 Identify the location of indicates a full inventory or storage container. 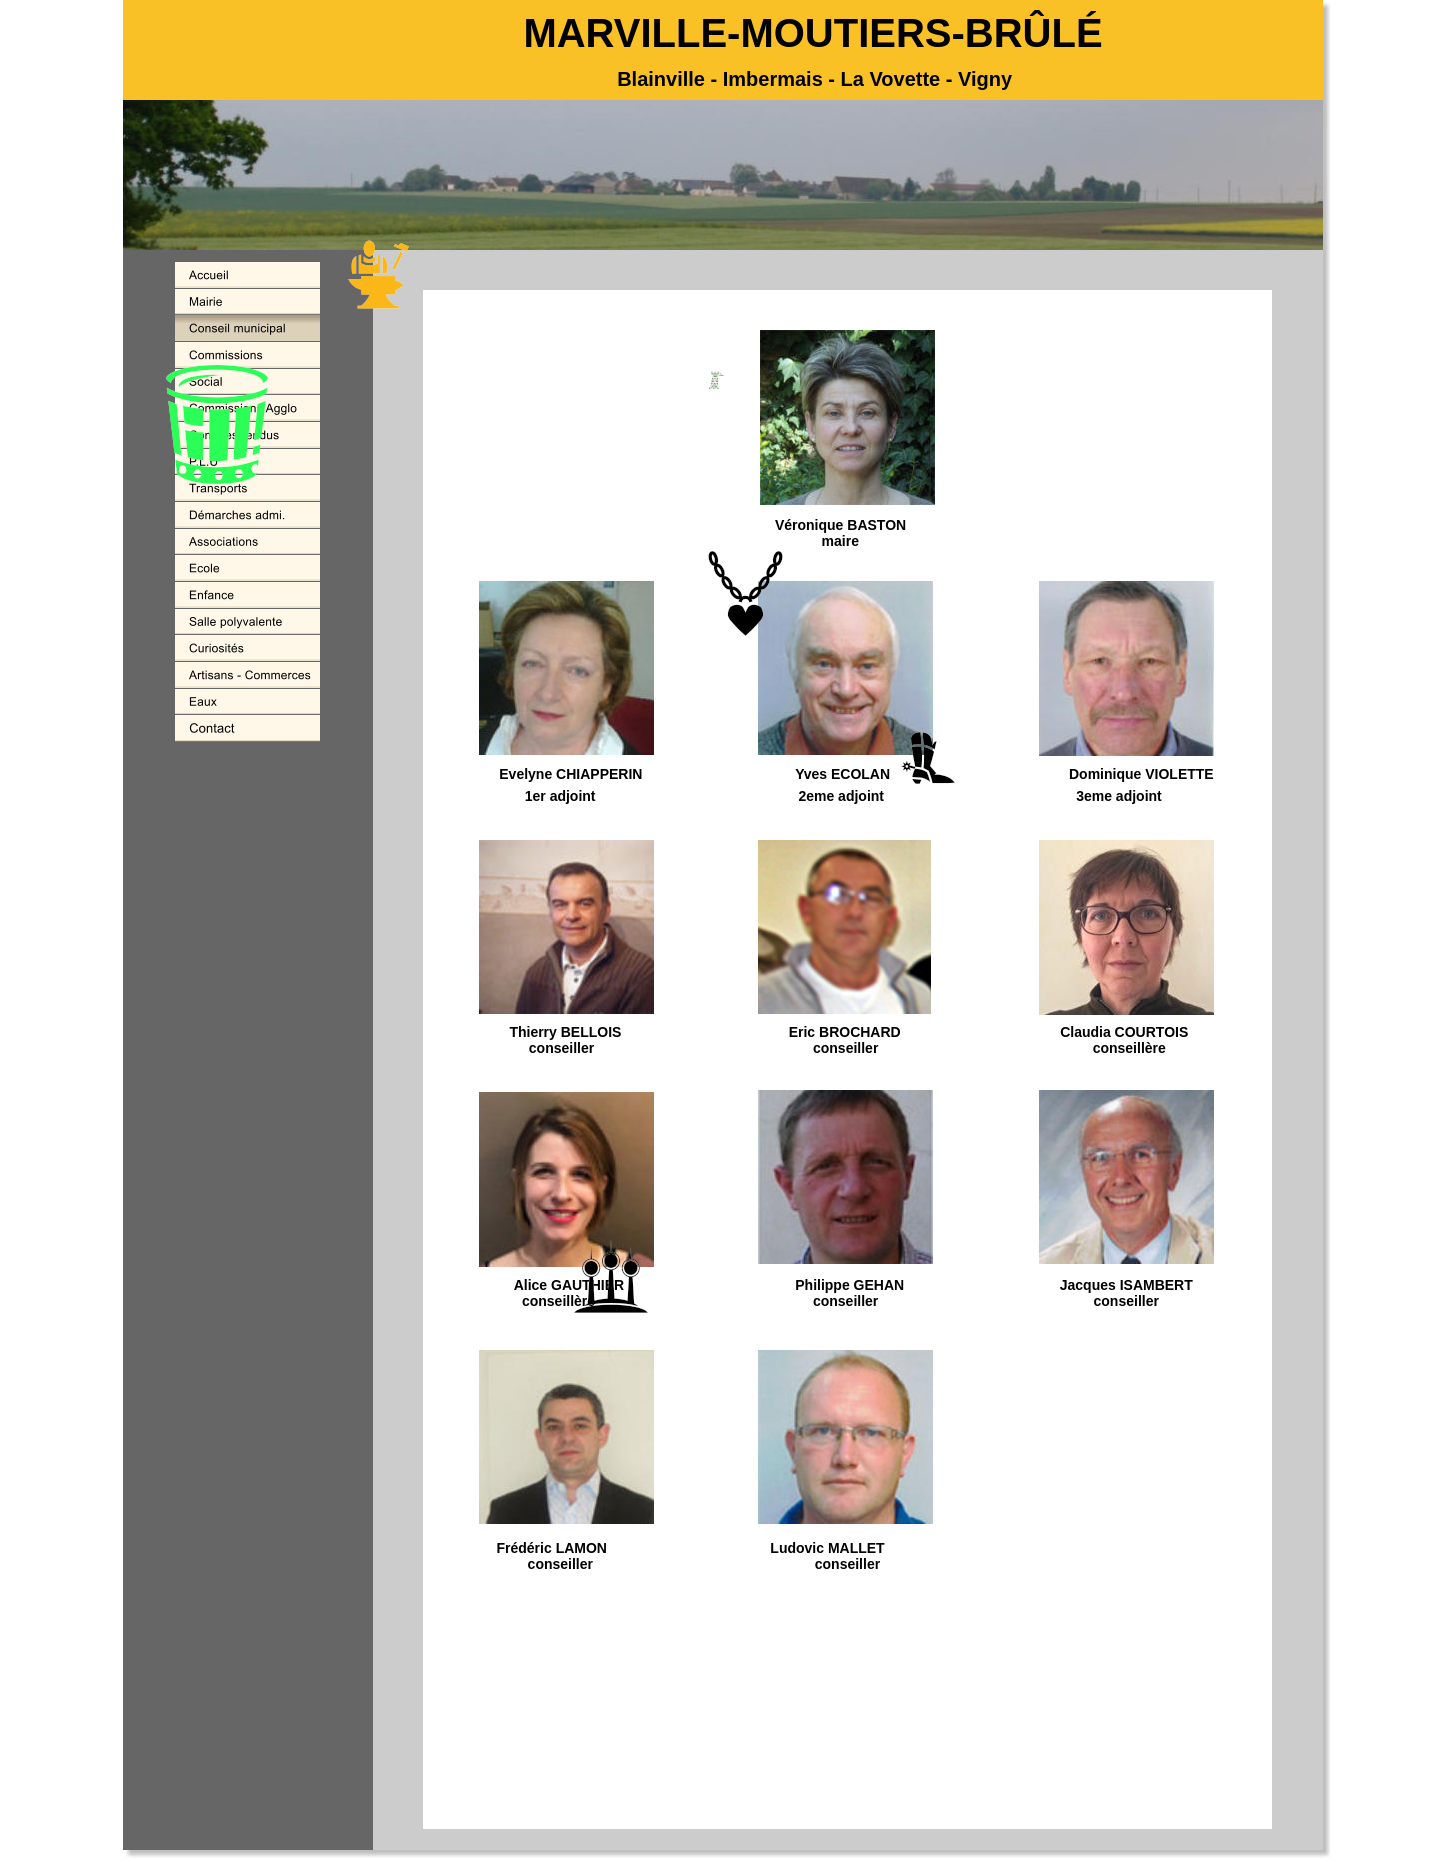
(217, 405).